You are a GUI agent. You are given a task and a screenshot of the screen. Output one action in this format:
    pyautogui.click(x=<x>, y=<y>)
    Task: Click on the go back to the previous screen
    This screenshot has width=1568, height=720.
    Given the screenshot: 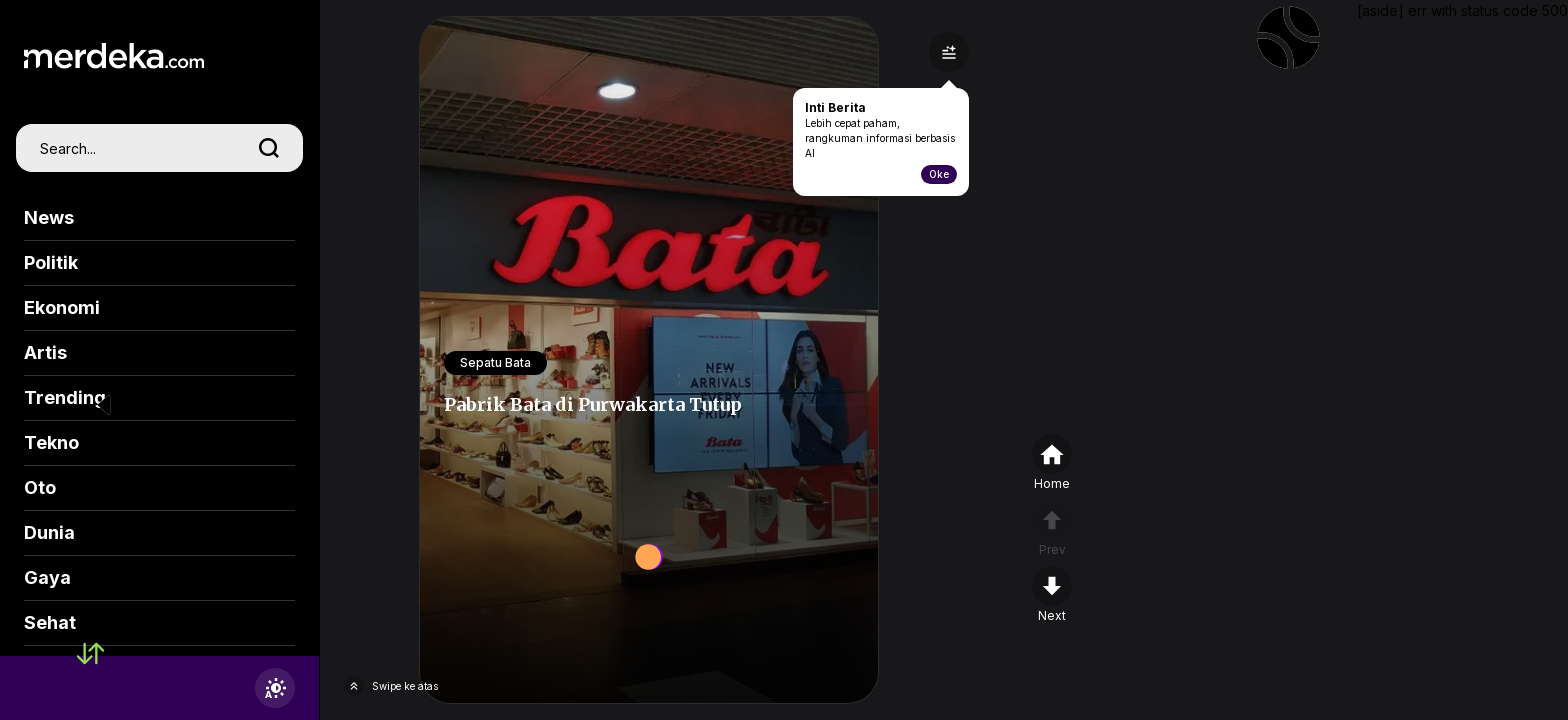 What is the action you would take?
    pyautogui.click(x=104, y=405)
    